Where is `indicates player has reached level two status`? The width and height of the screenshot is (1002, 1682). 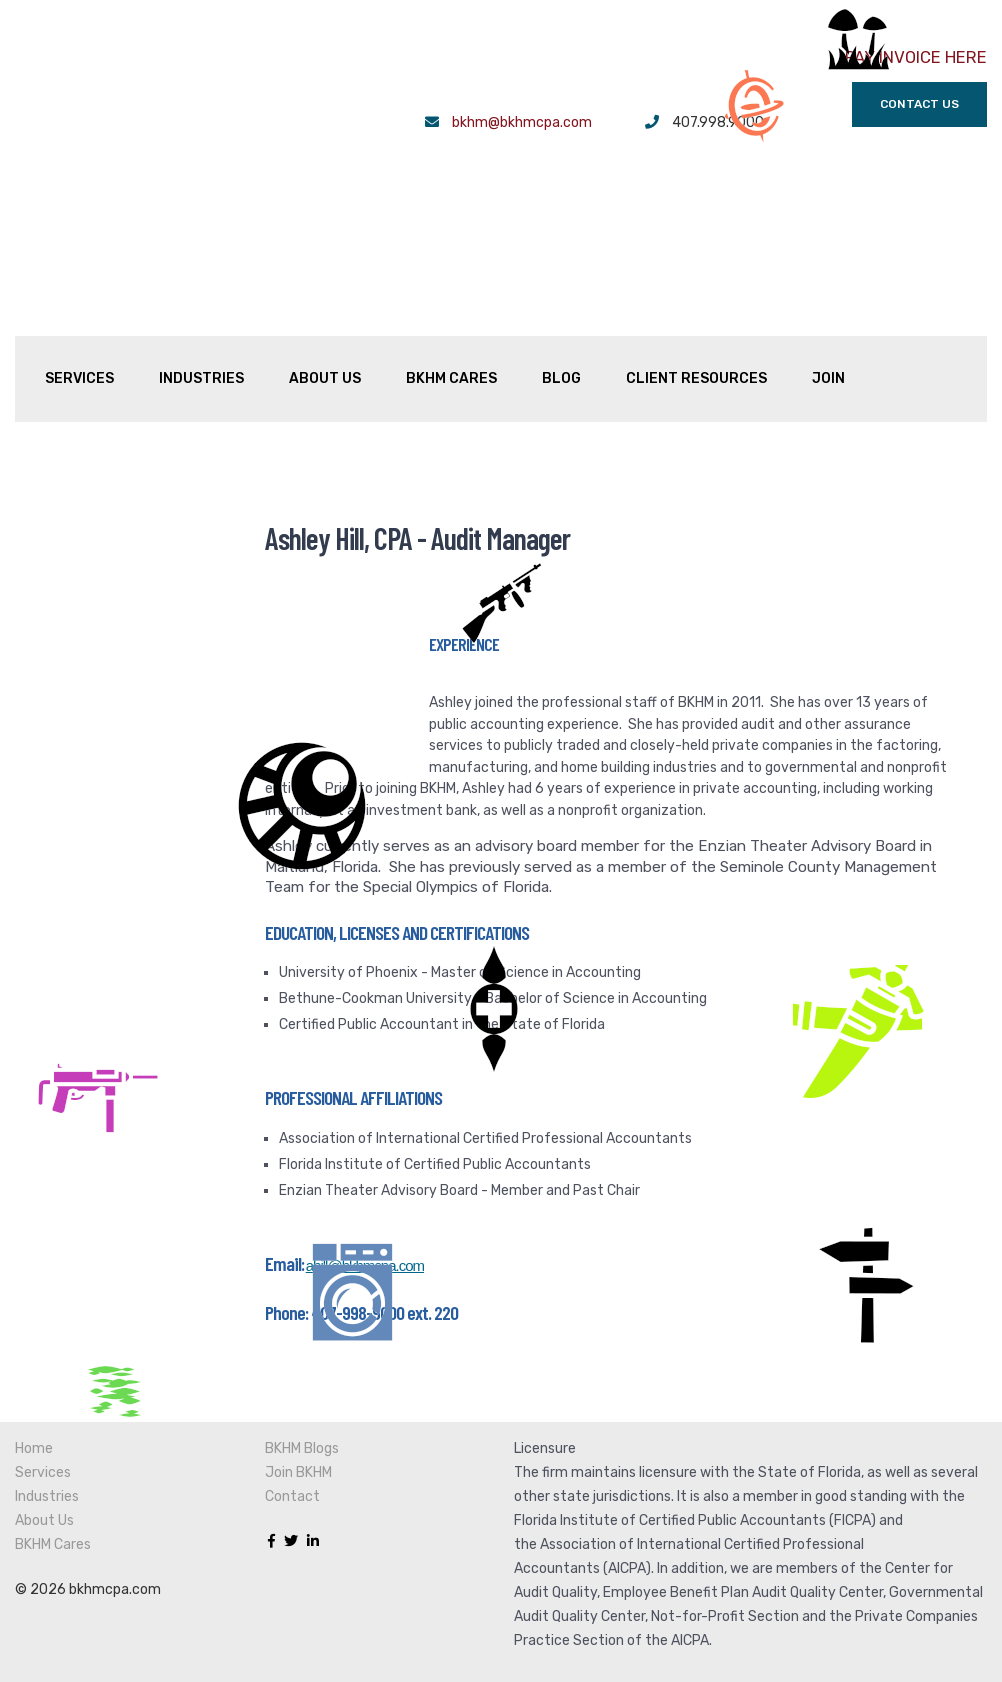 indicates player has reached level two status is located at coordinates (494, 1009).